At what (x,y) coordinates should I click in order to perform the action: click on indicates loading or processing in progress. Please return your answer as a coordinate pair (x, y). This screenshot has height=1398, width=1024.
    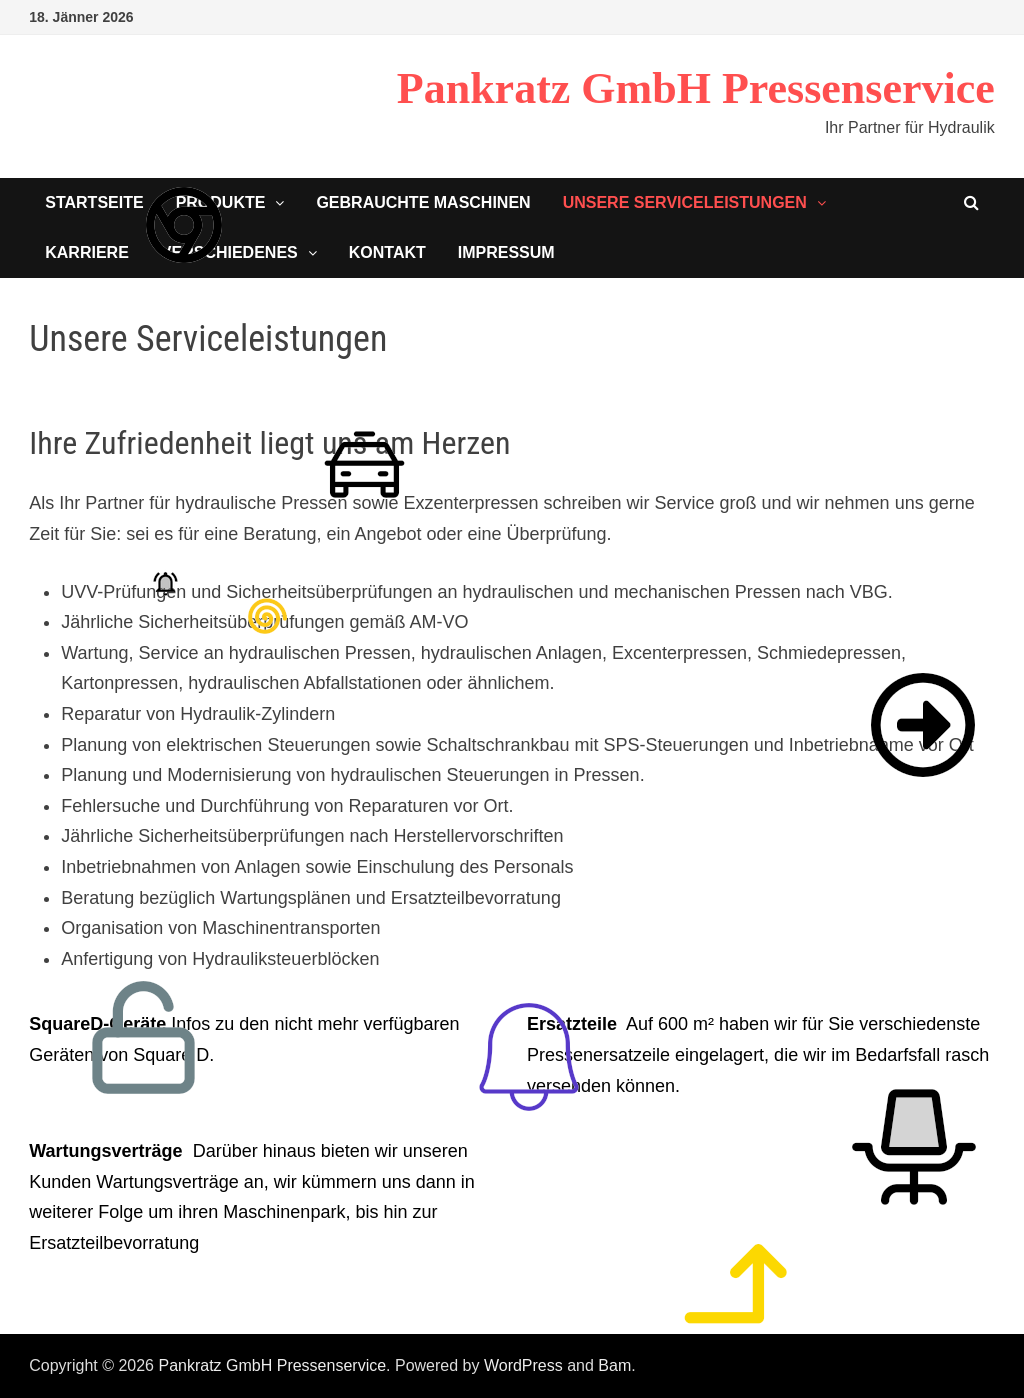
    Looking at the image, I should click on (266, 617).